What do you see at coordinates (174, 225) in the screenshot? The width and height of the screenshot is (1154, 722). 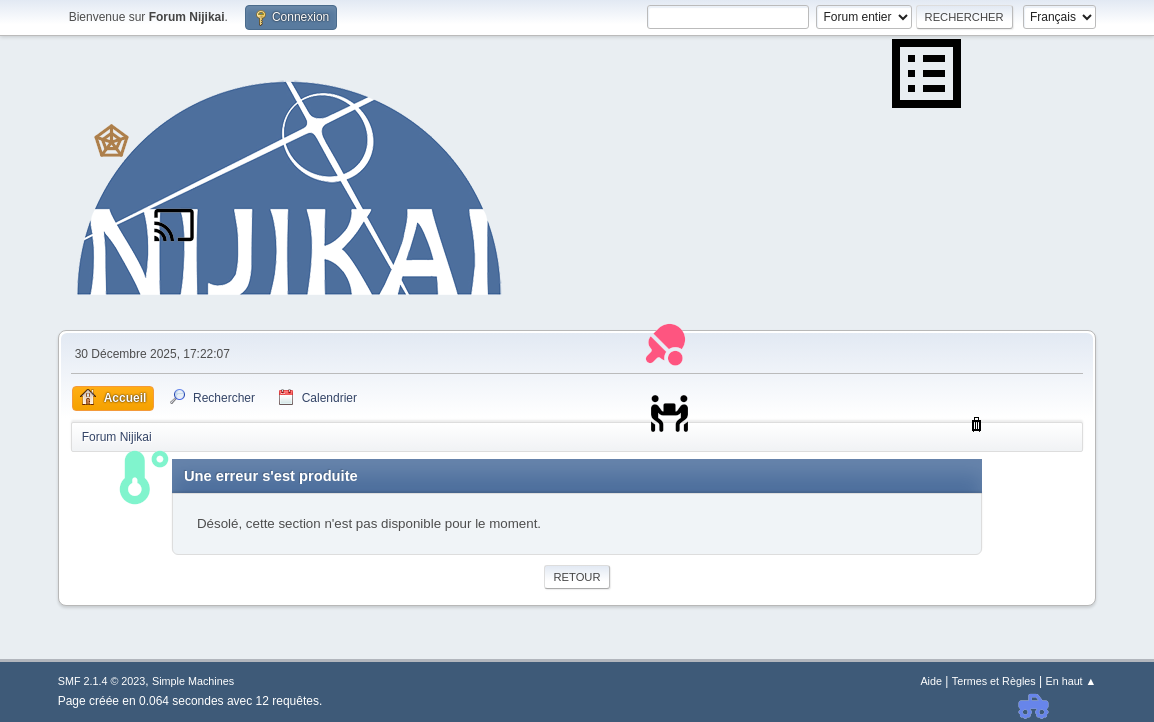 I see `cast media to a chromecast device` at bounding box center [174, 225].